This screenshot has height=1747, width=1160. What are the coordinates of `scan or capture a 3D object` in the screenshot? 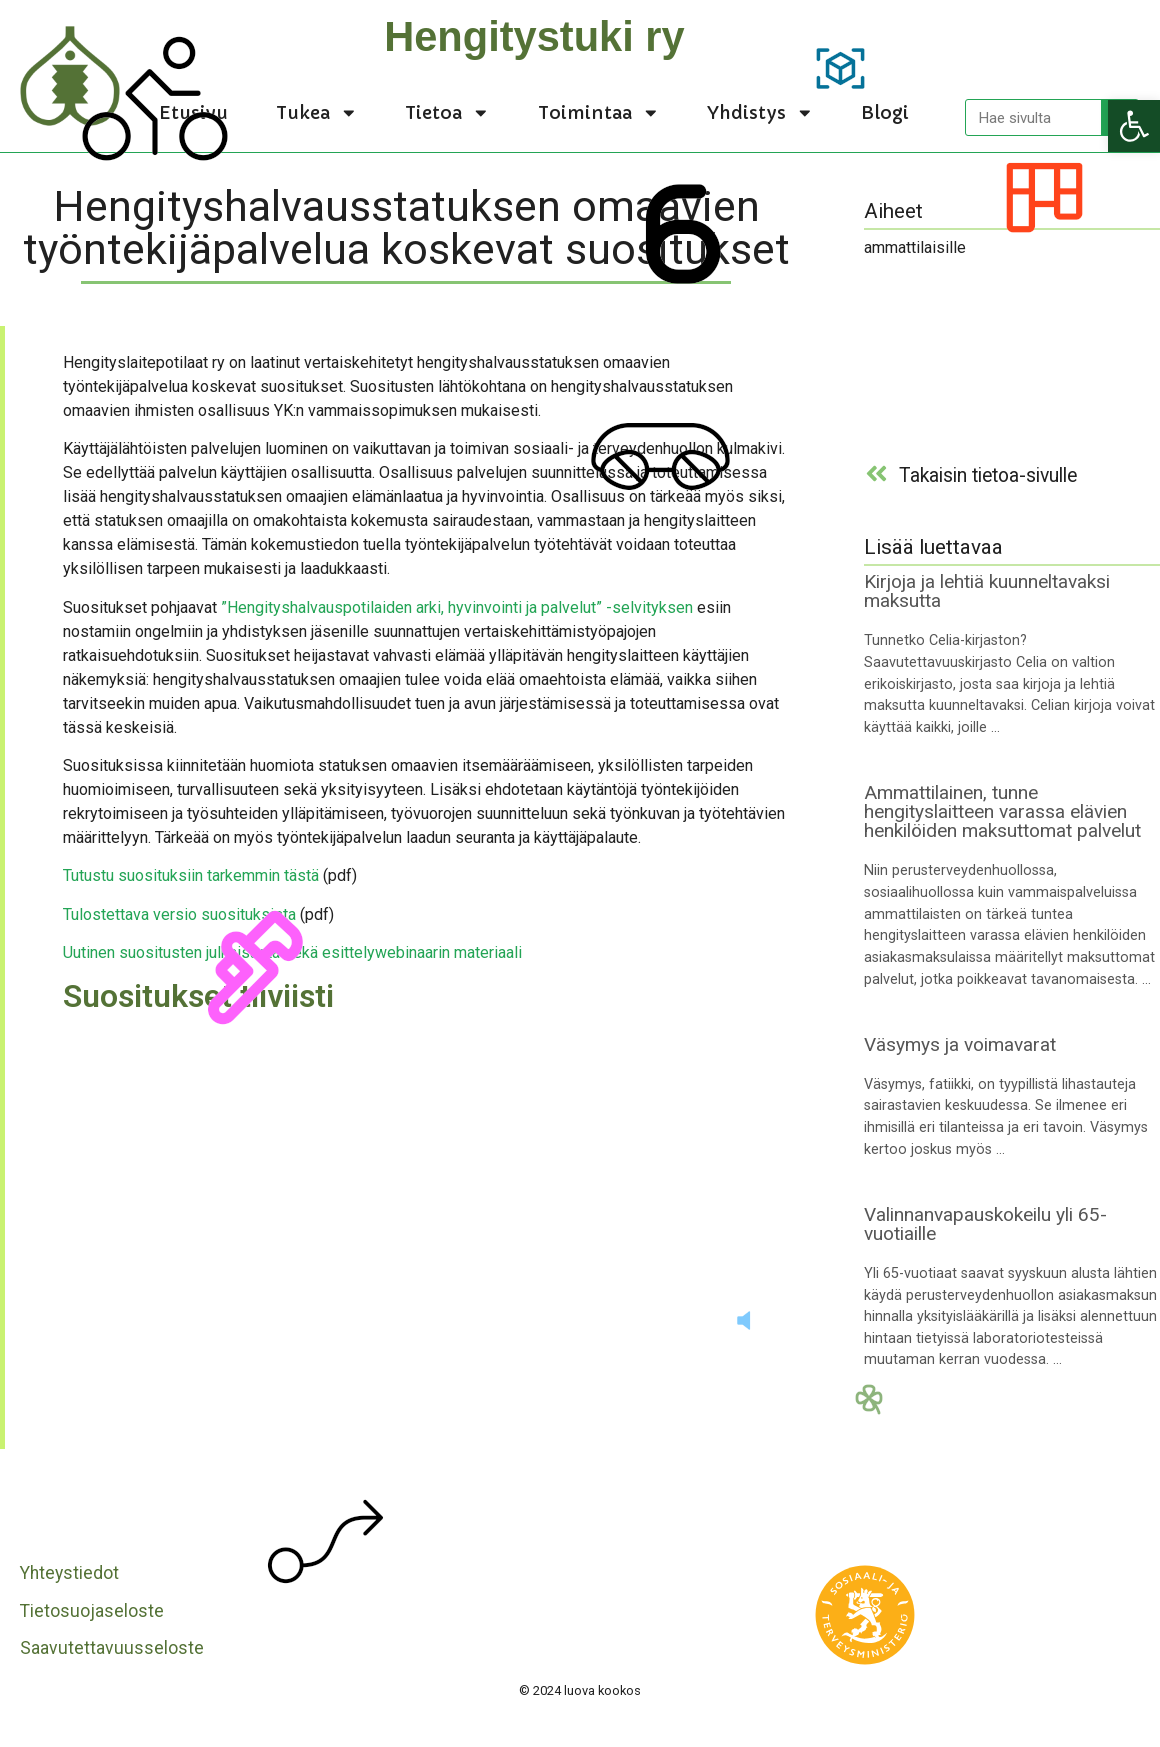 It's located at (840, 68).